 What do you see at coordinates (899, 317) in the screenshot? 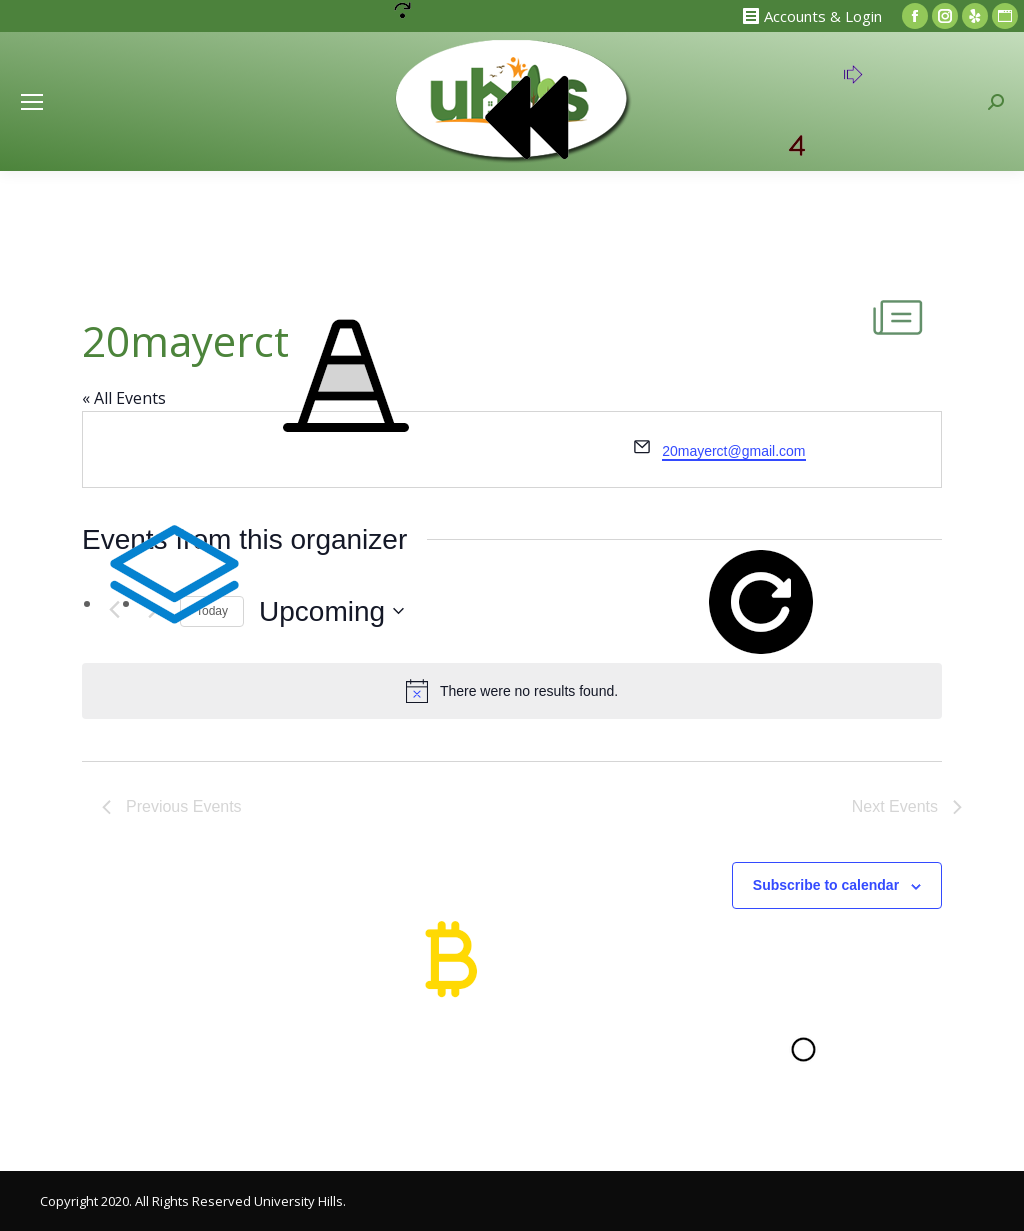
I see `view news feed or articles` at bounding box center [899, 317].